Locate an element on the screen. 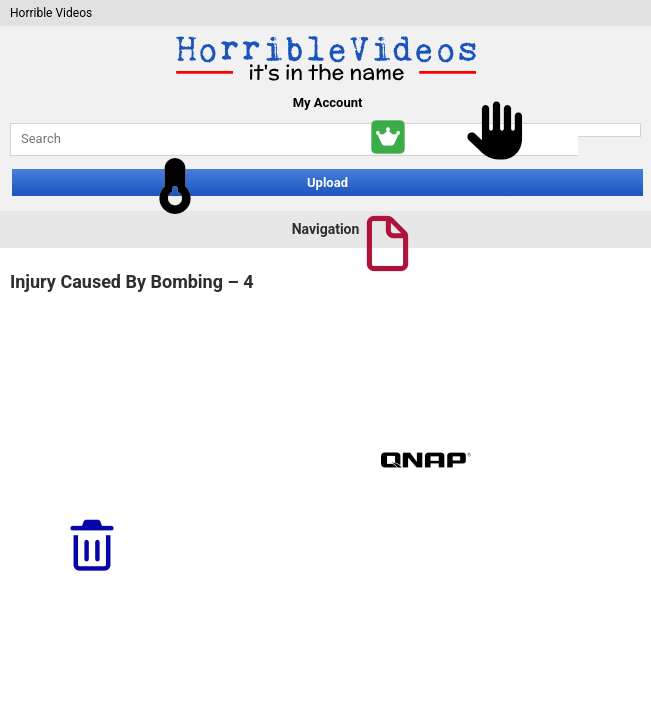 The image size is (651, 720). stop or pause an action is located at coordinates (496, 130).